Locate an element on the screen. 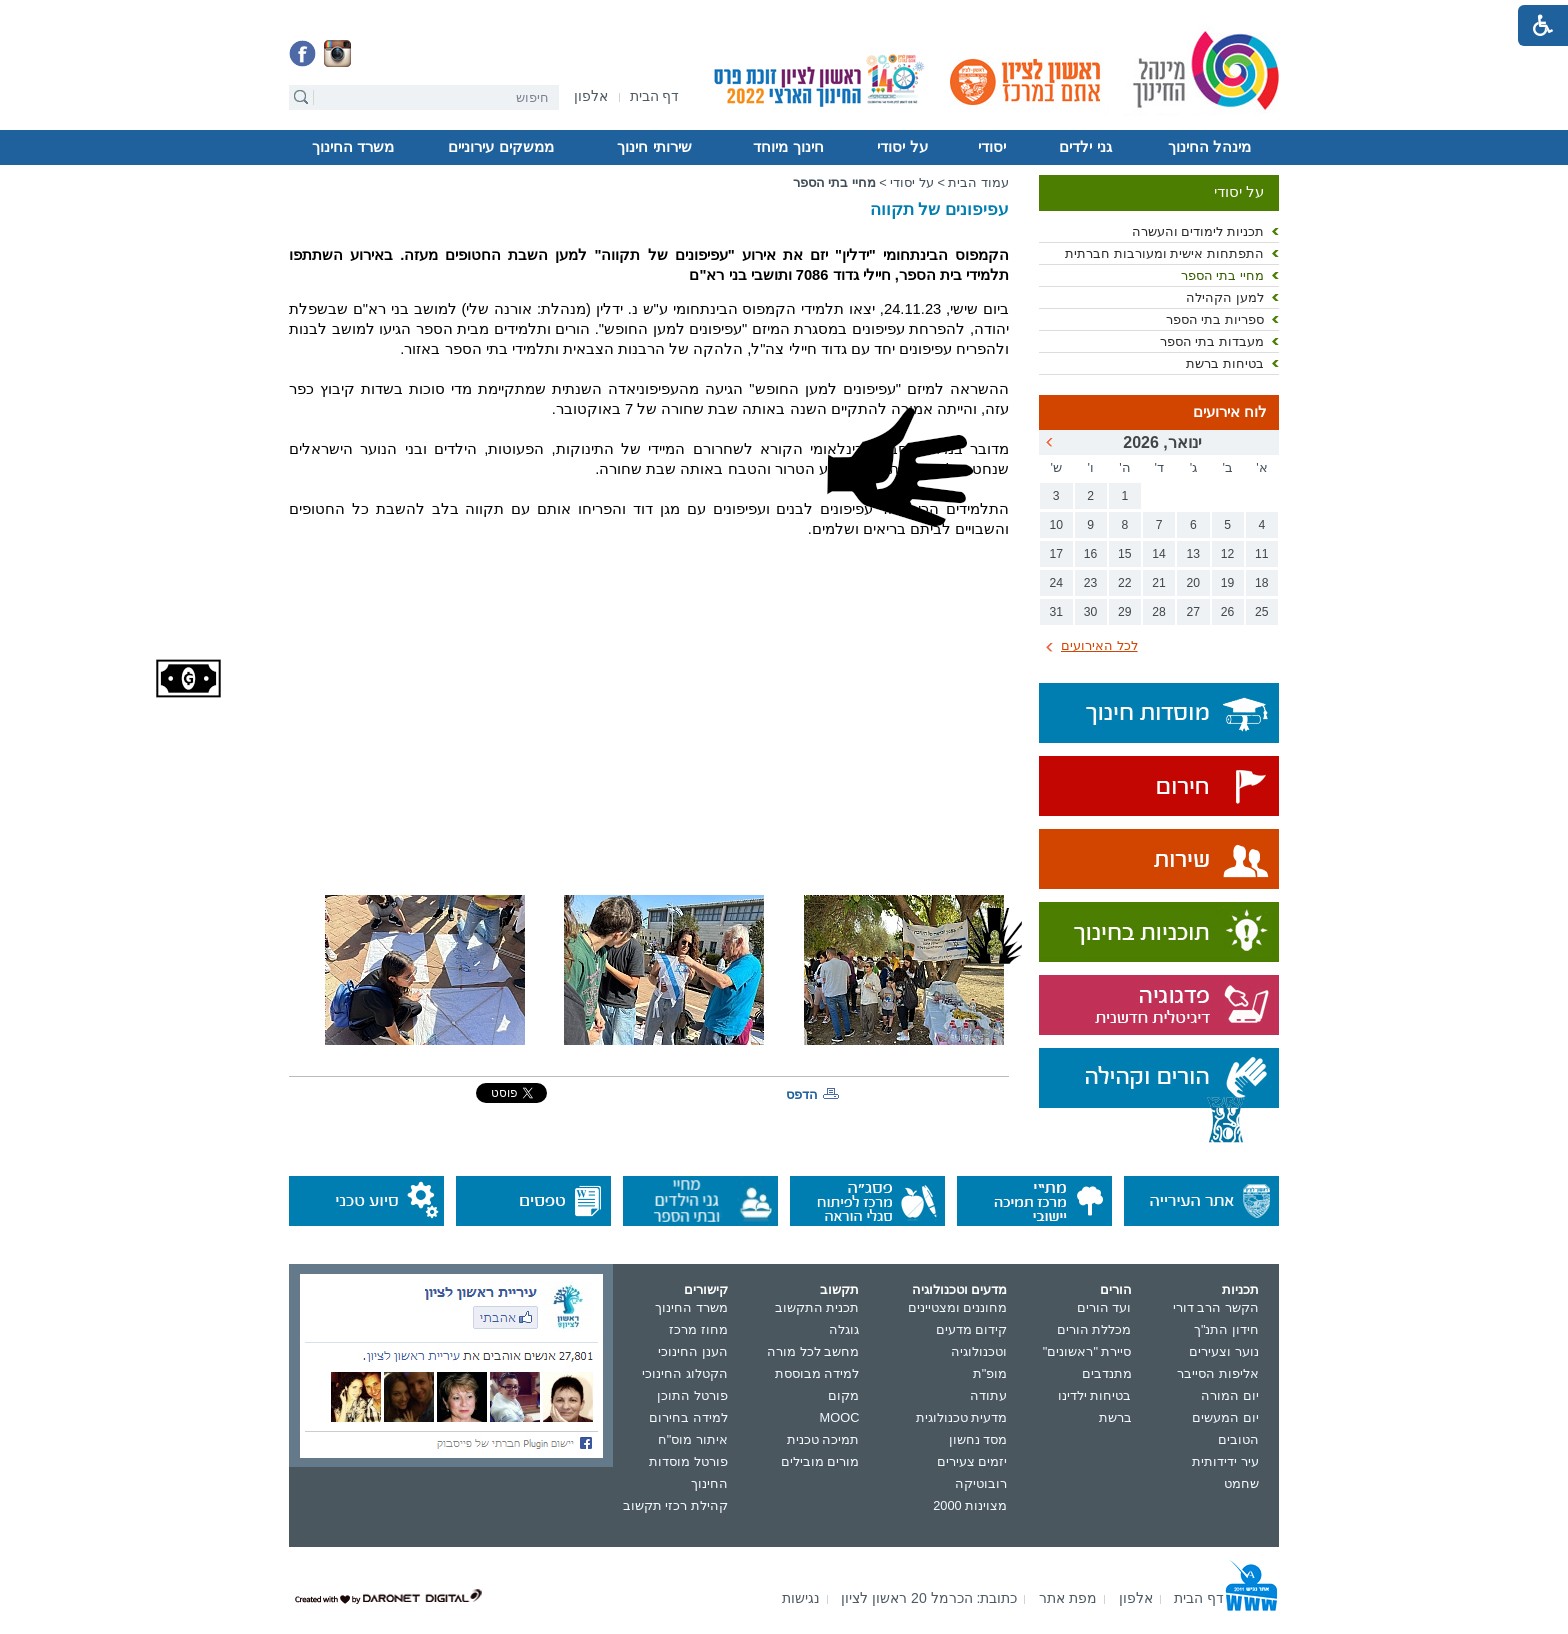 The height and width of the screenshot is (1634, 1568). represents a forest spirit or nature character in a game is located at coordinates (1226, 1120).